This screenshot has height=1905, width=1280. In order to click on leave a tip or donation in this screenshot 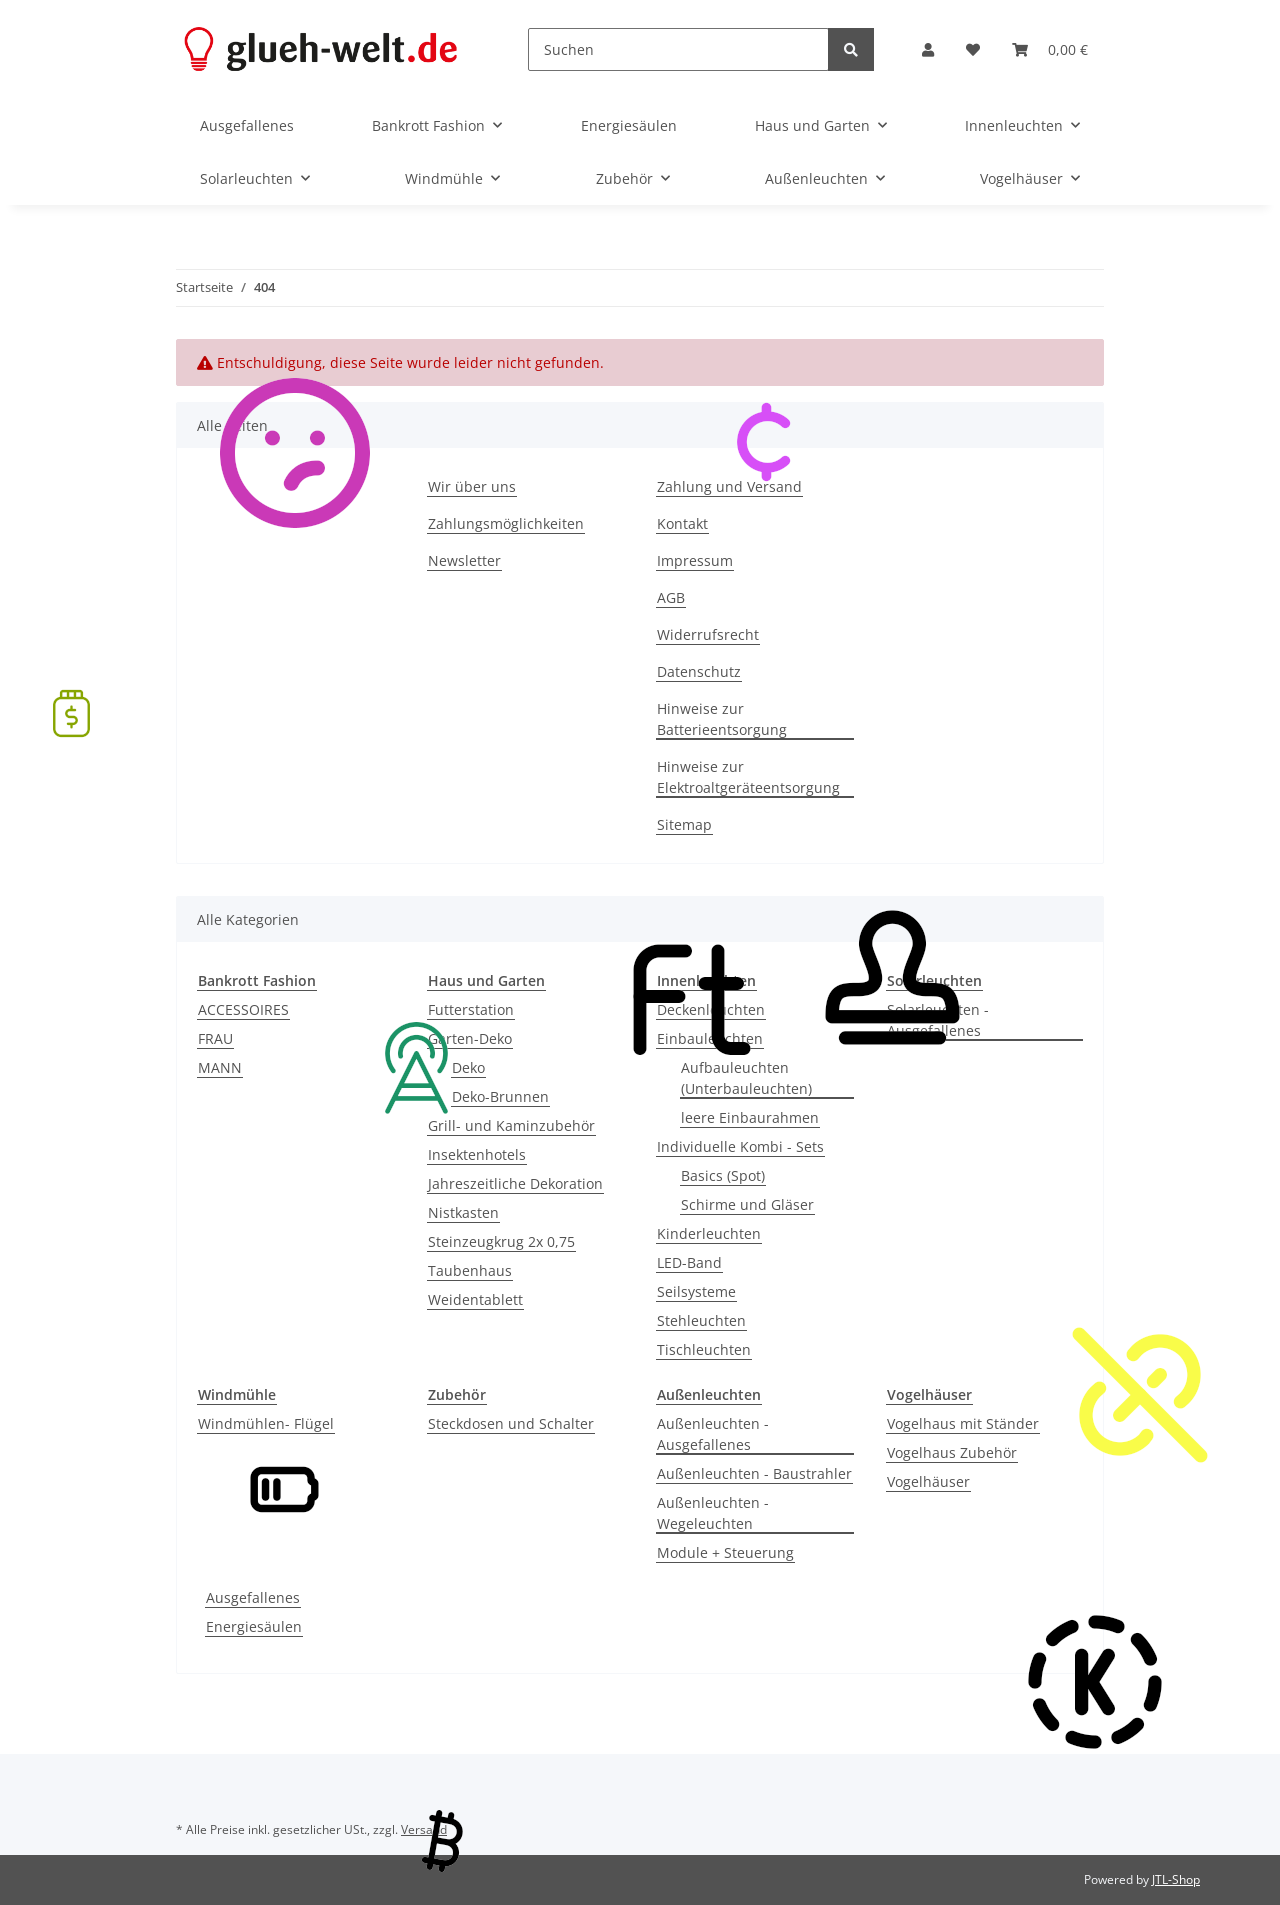, I will do `click(71, 713)`.